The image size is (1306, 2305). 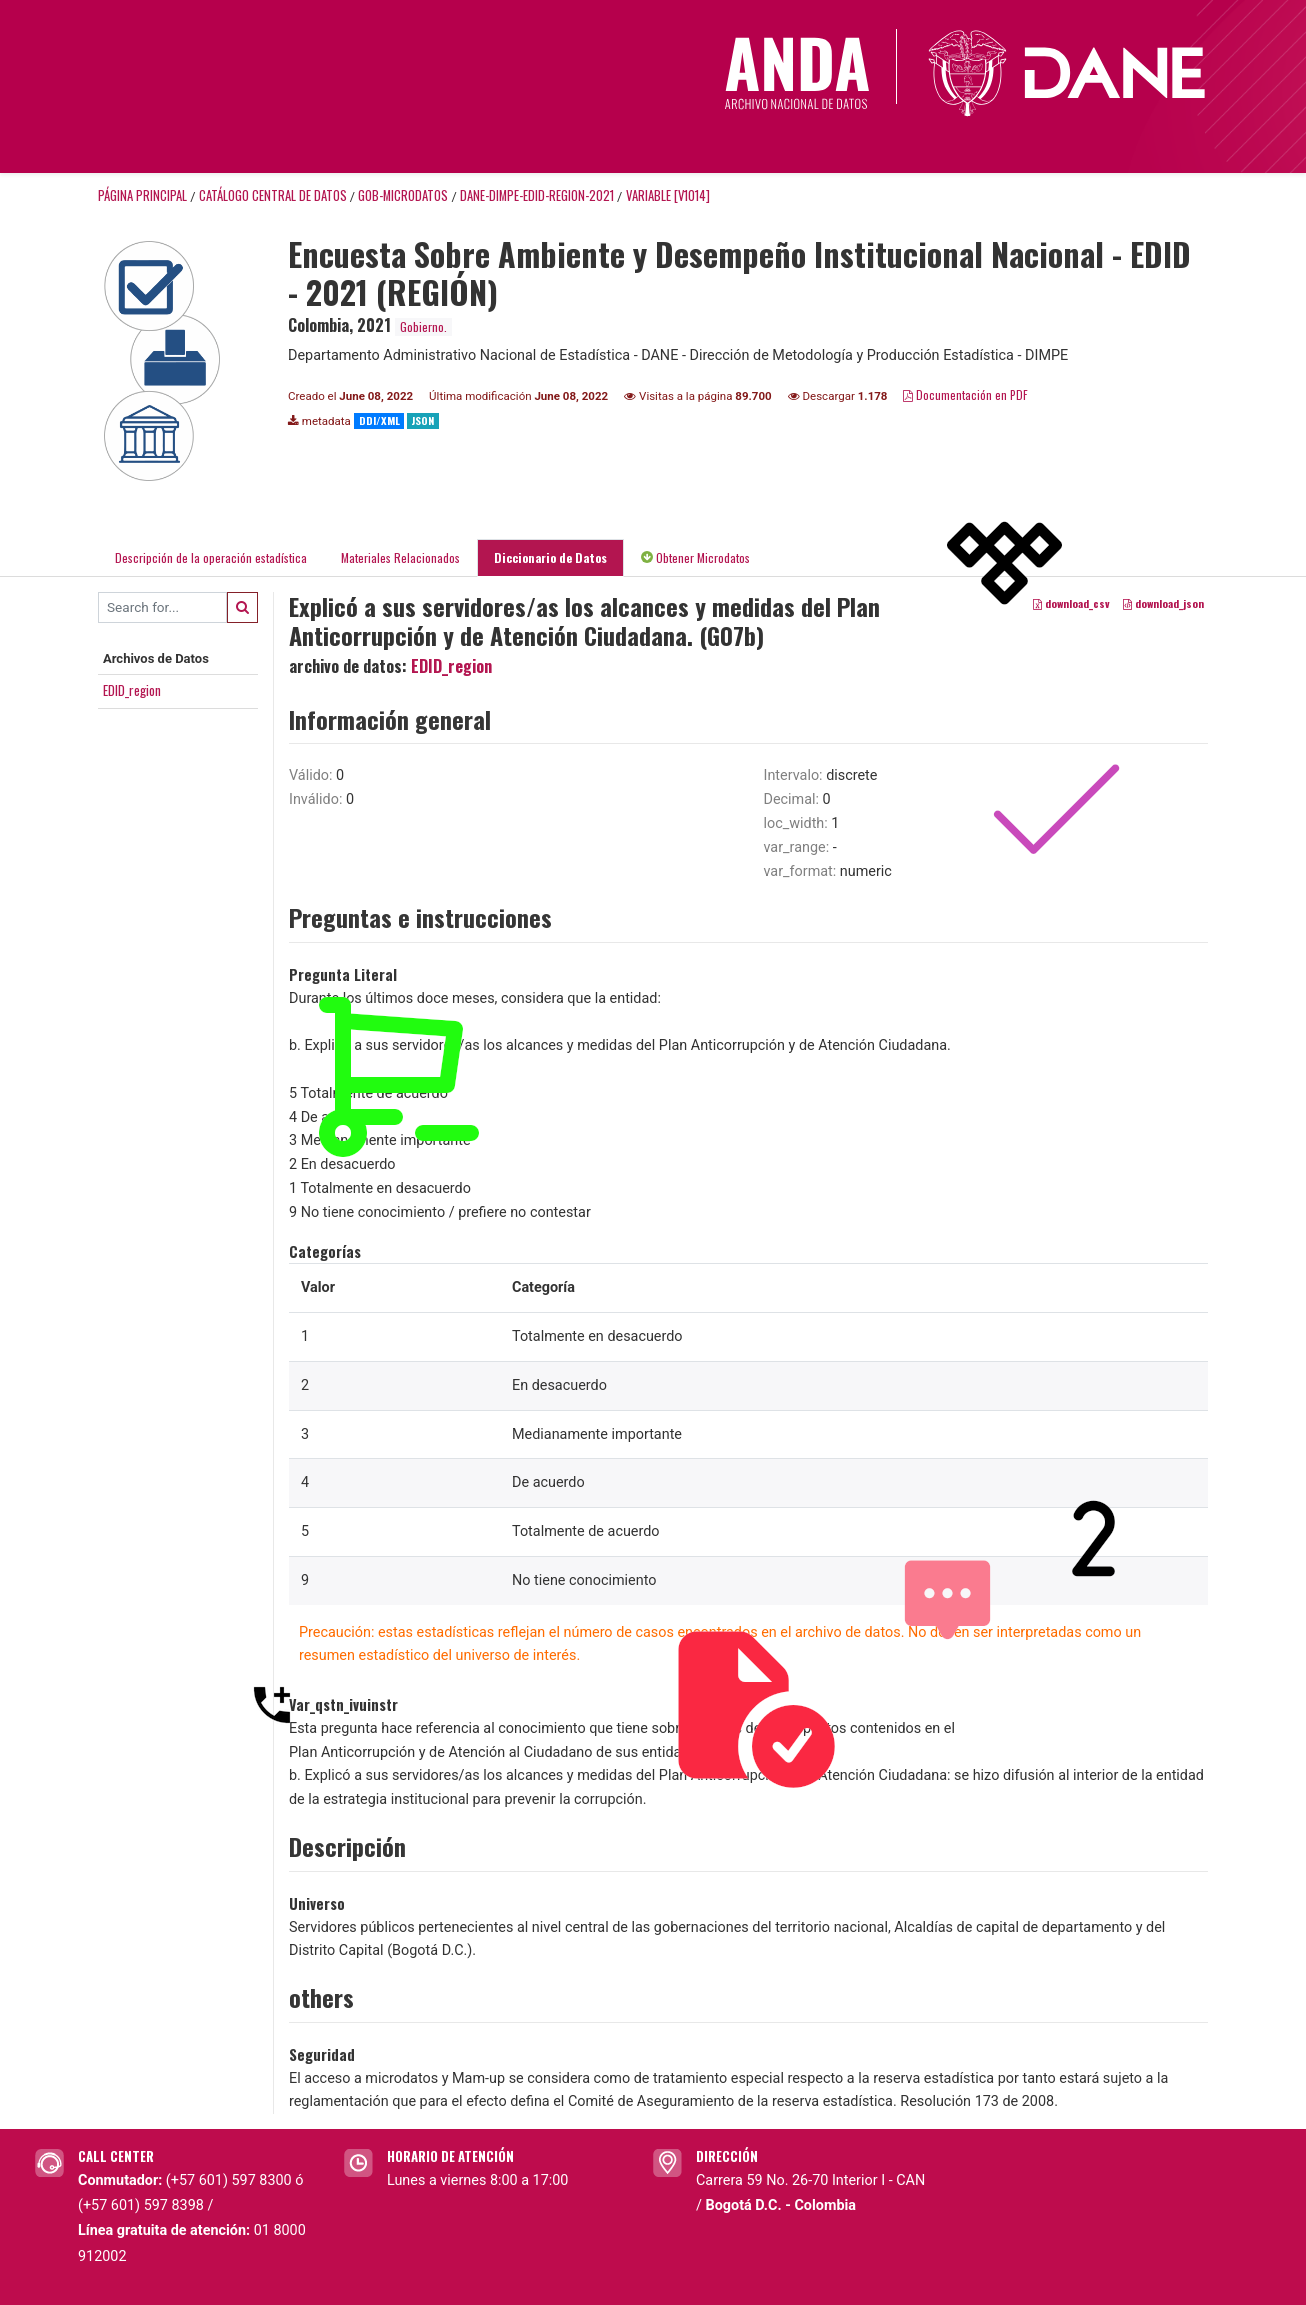 I want to click on file successfully uploaded or verified, so click(x=752, y=1705).